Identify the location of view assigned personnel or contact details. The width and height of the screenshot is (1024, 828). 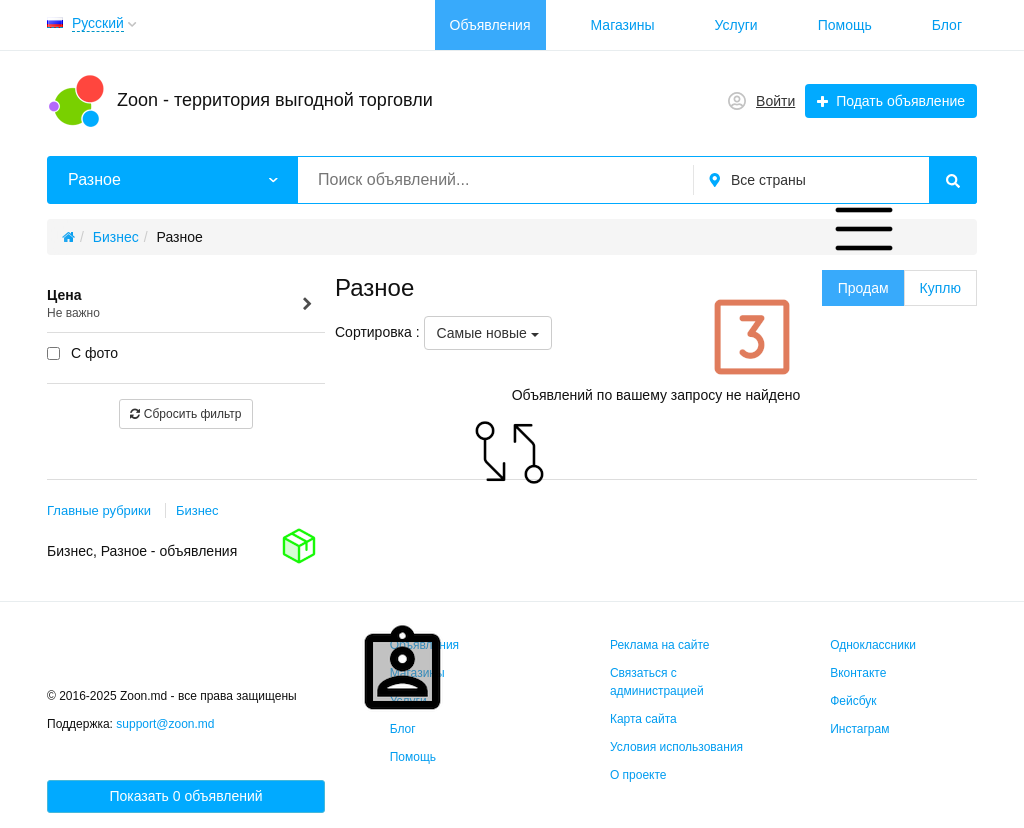
(402, 671).